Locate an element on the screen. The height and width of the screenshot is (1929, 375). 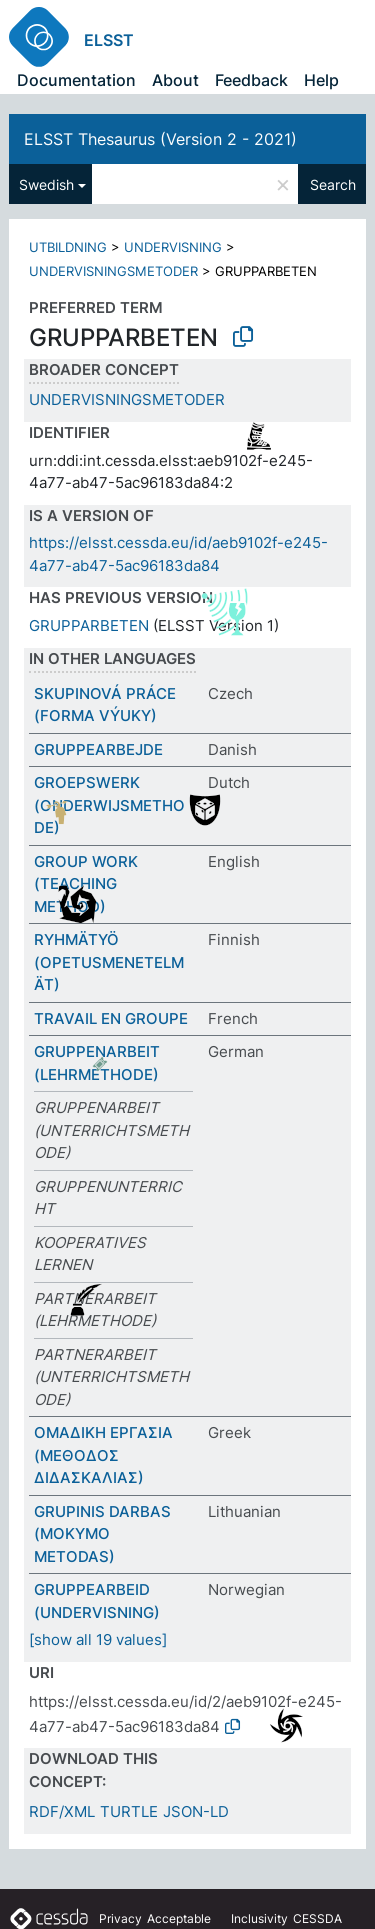
view your tickets or passes is located at coordinates (100, 1064).